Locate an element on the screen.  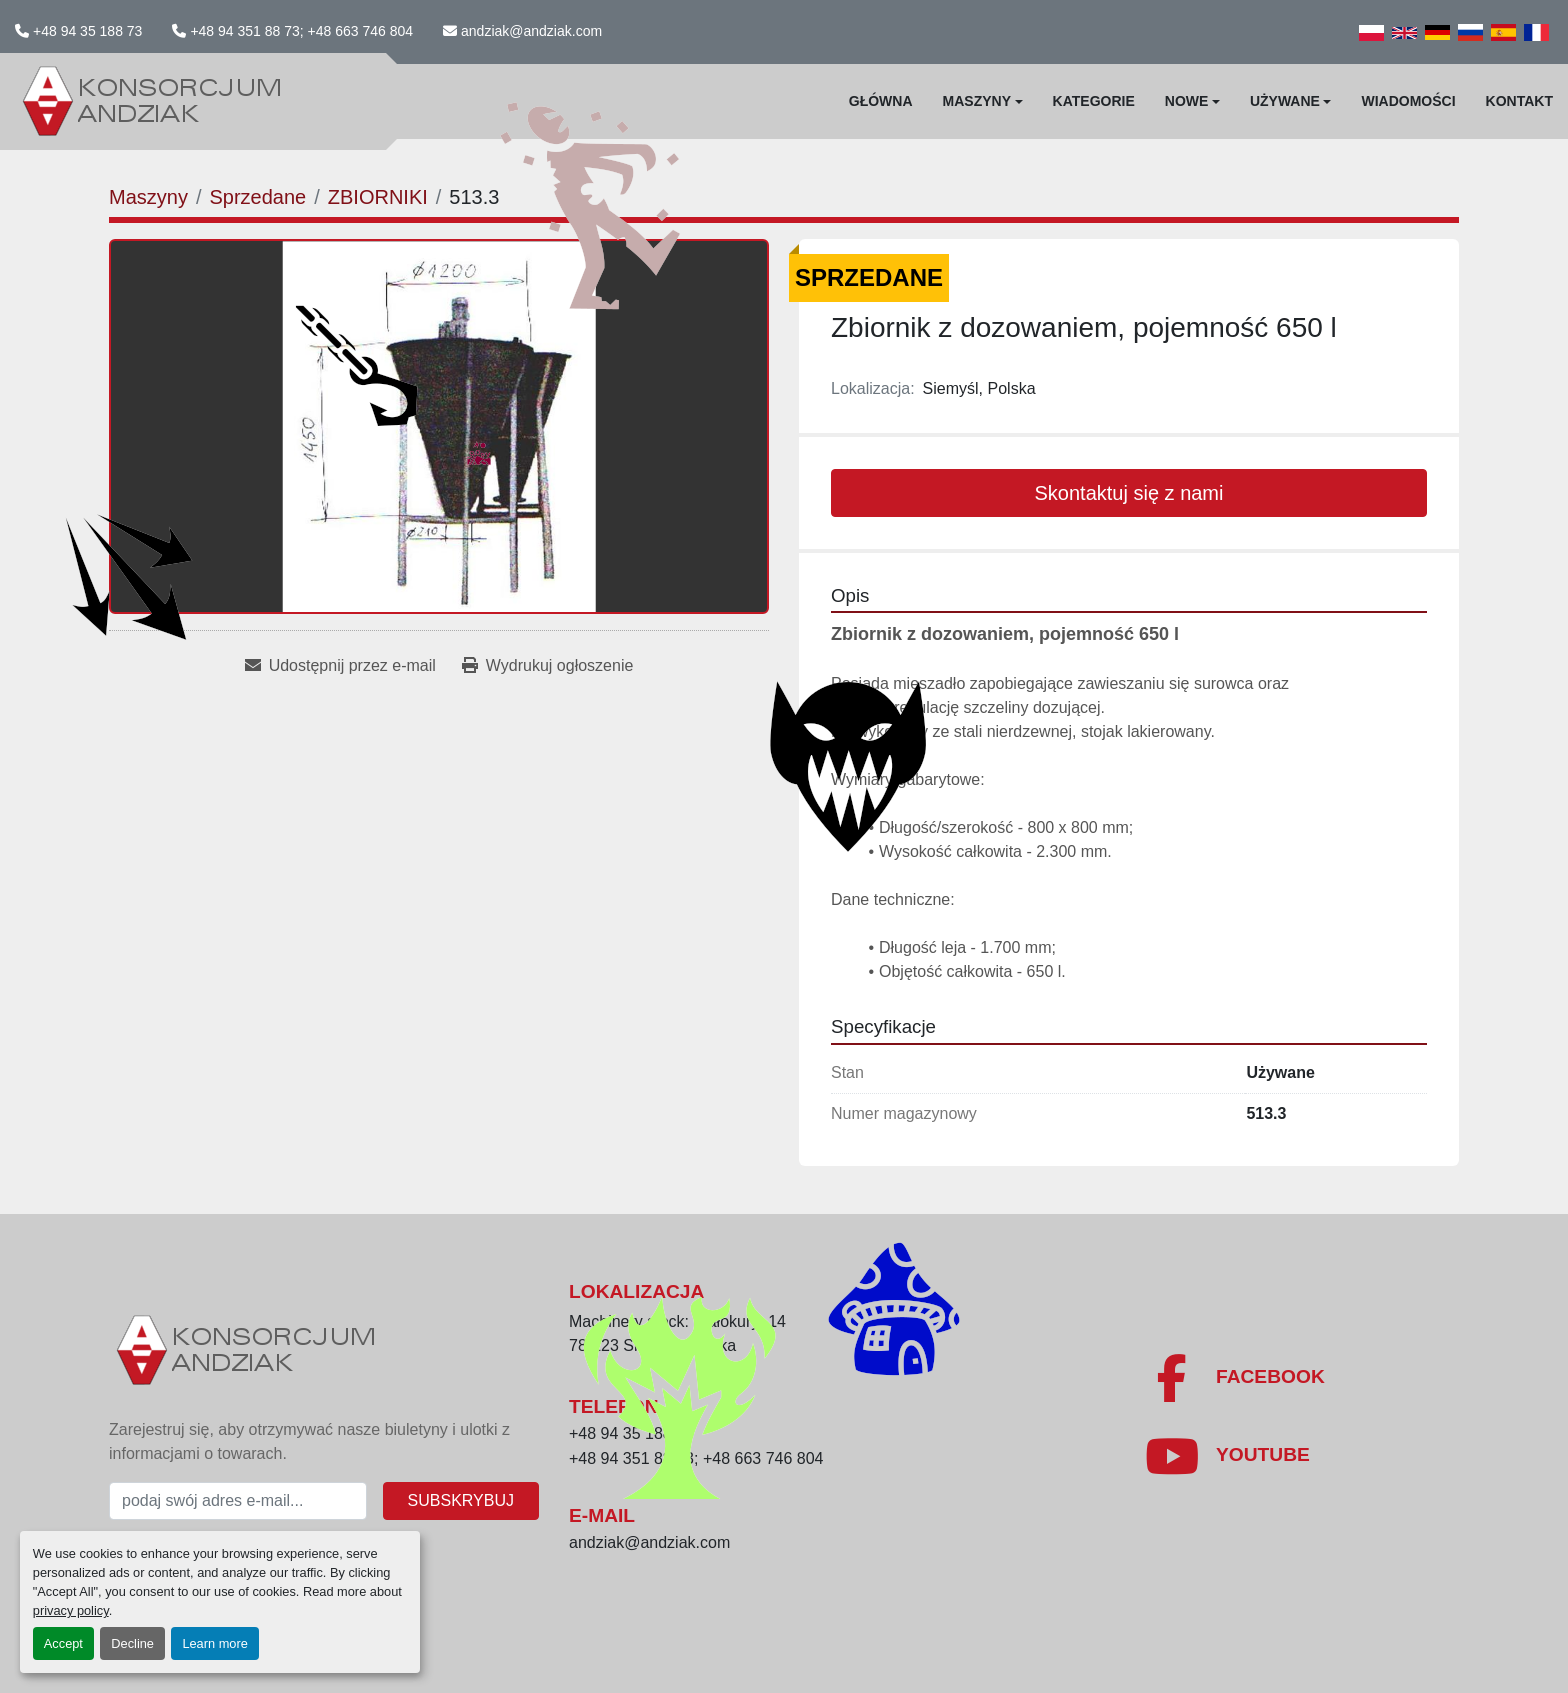
indicates an attack or strike action is located at coordinates (129, 575).